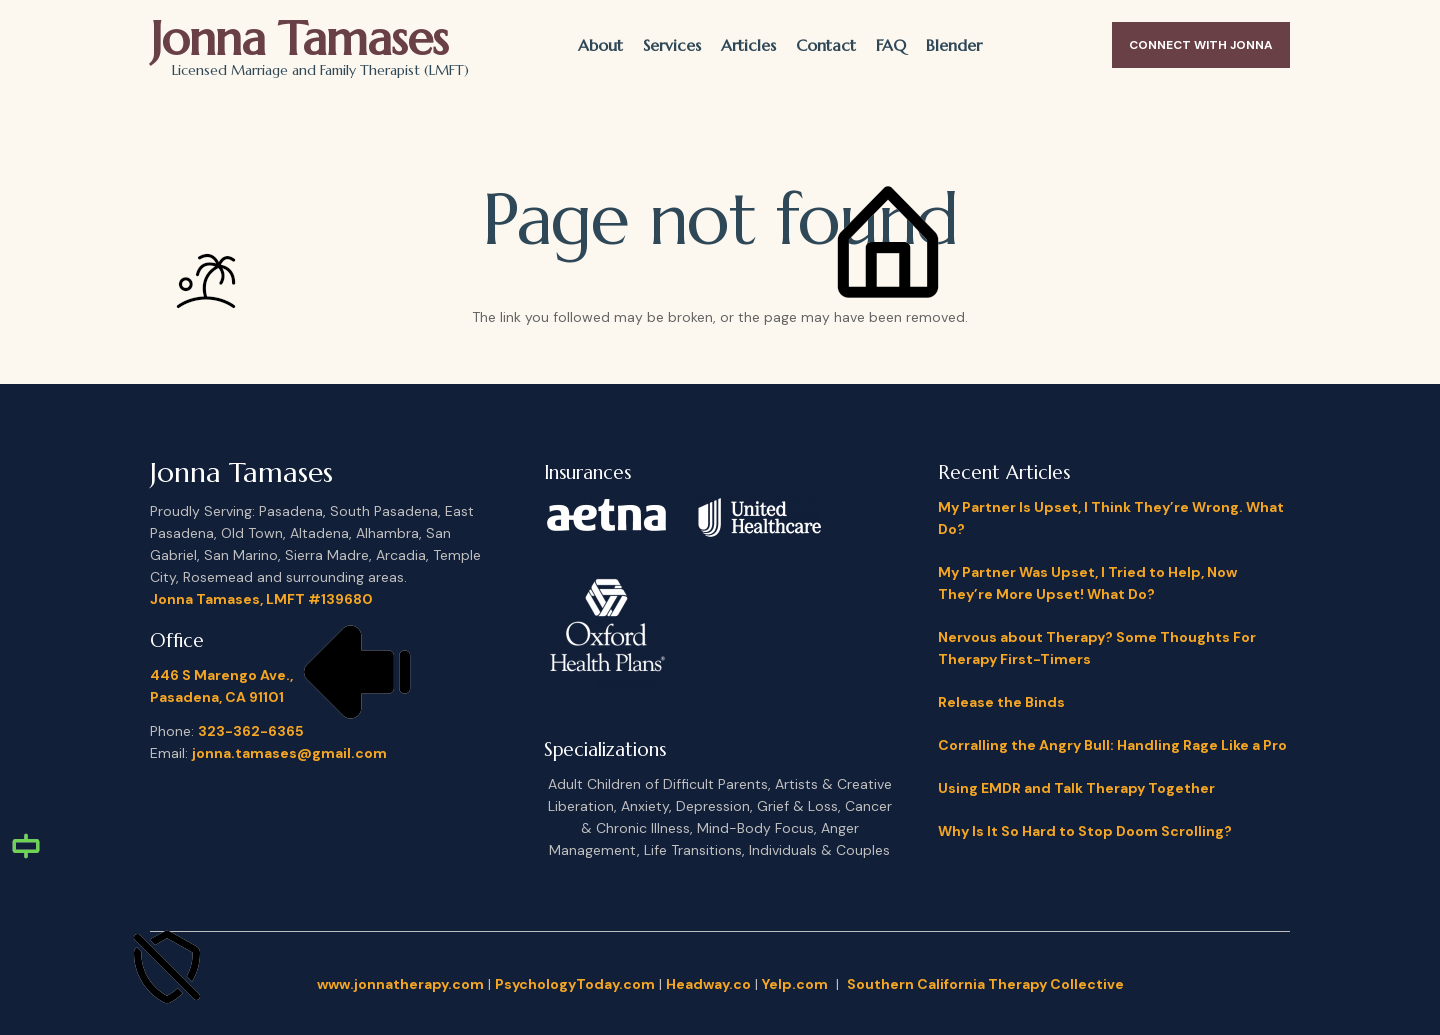 This screenshot has width=1440, height=1035. Describe the element at coordinates (167, 967) in the screenshot. I see `disable security protection` at that location.